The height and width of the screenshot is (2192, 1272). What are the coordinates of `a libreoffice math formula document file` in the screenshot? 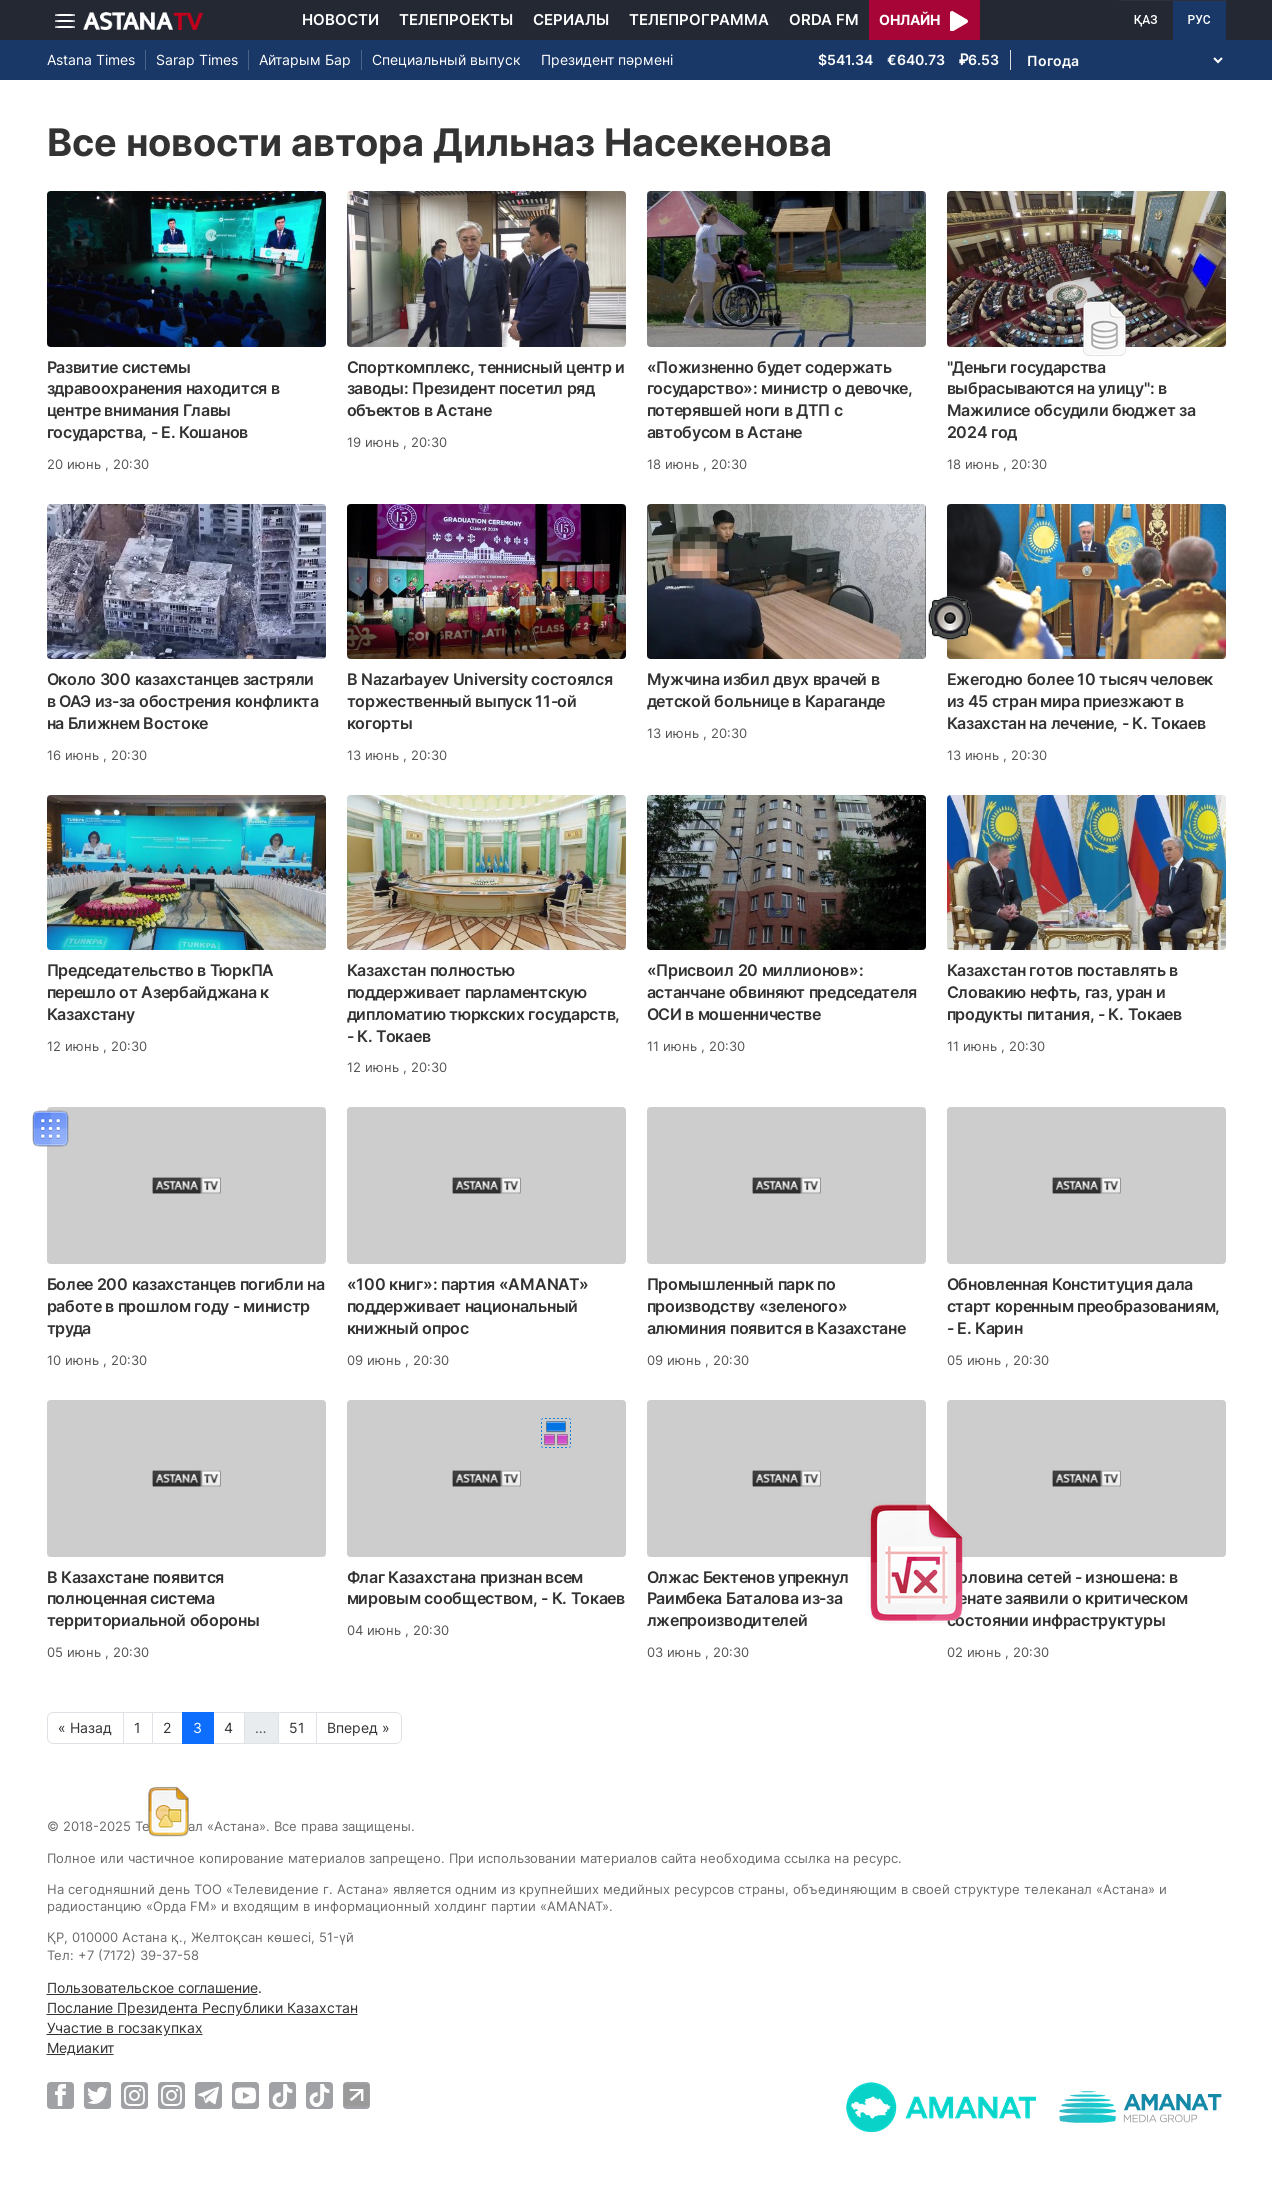 It's located at (916, 1562).